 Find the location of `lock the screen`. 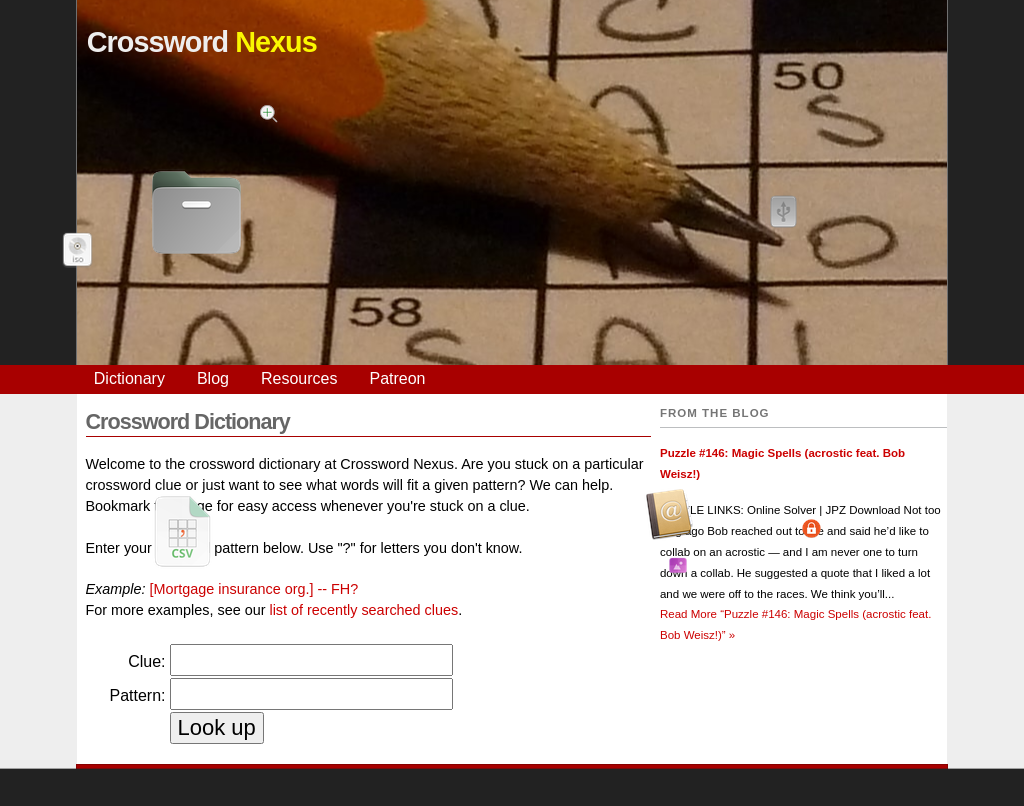

lock the screen is located at coordinates (811, 528).